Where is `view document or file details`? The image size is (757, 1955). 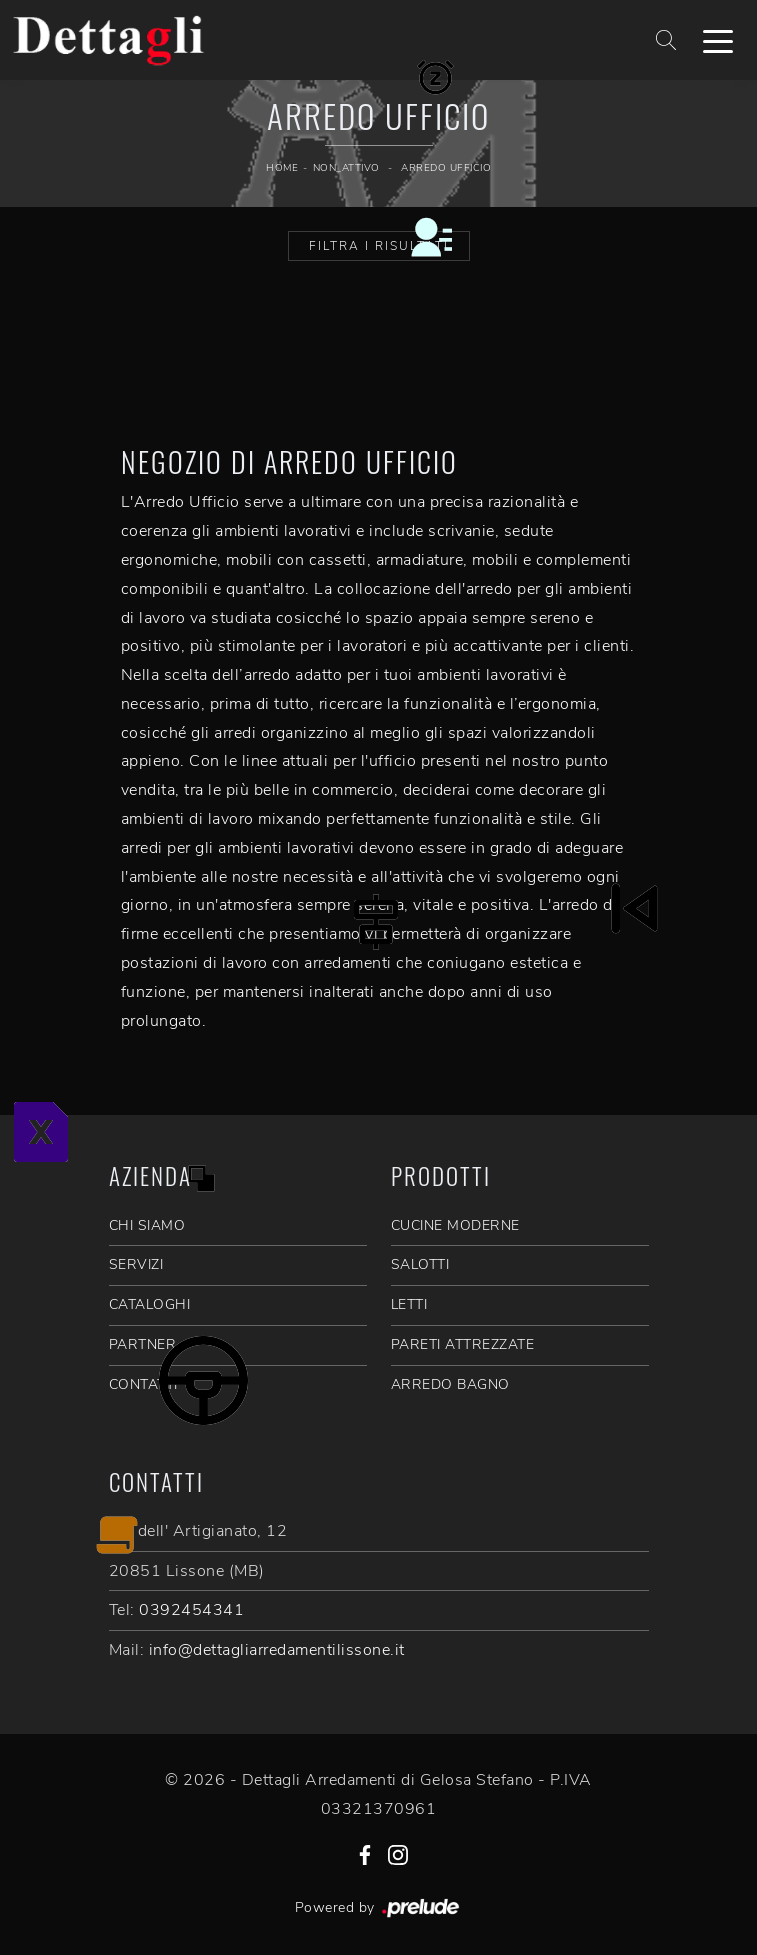
view document or file details is located at coordinates (117, 1535).